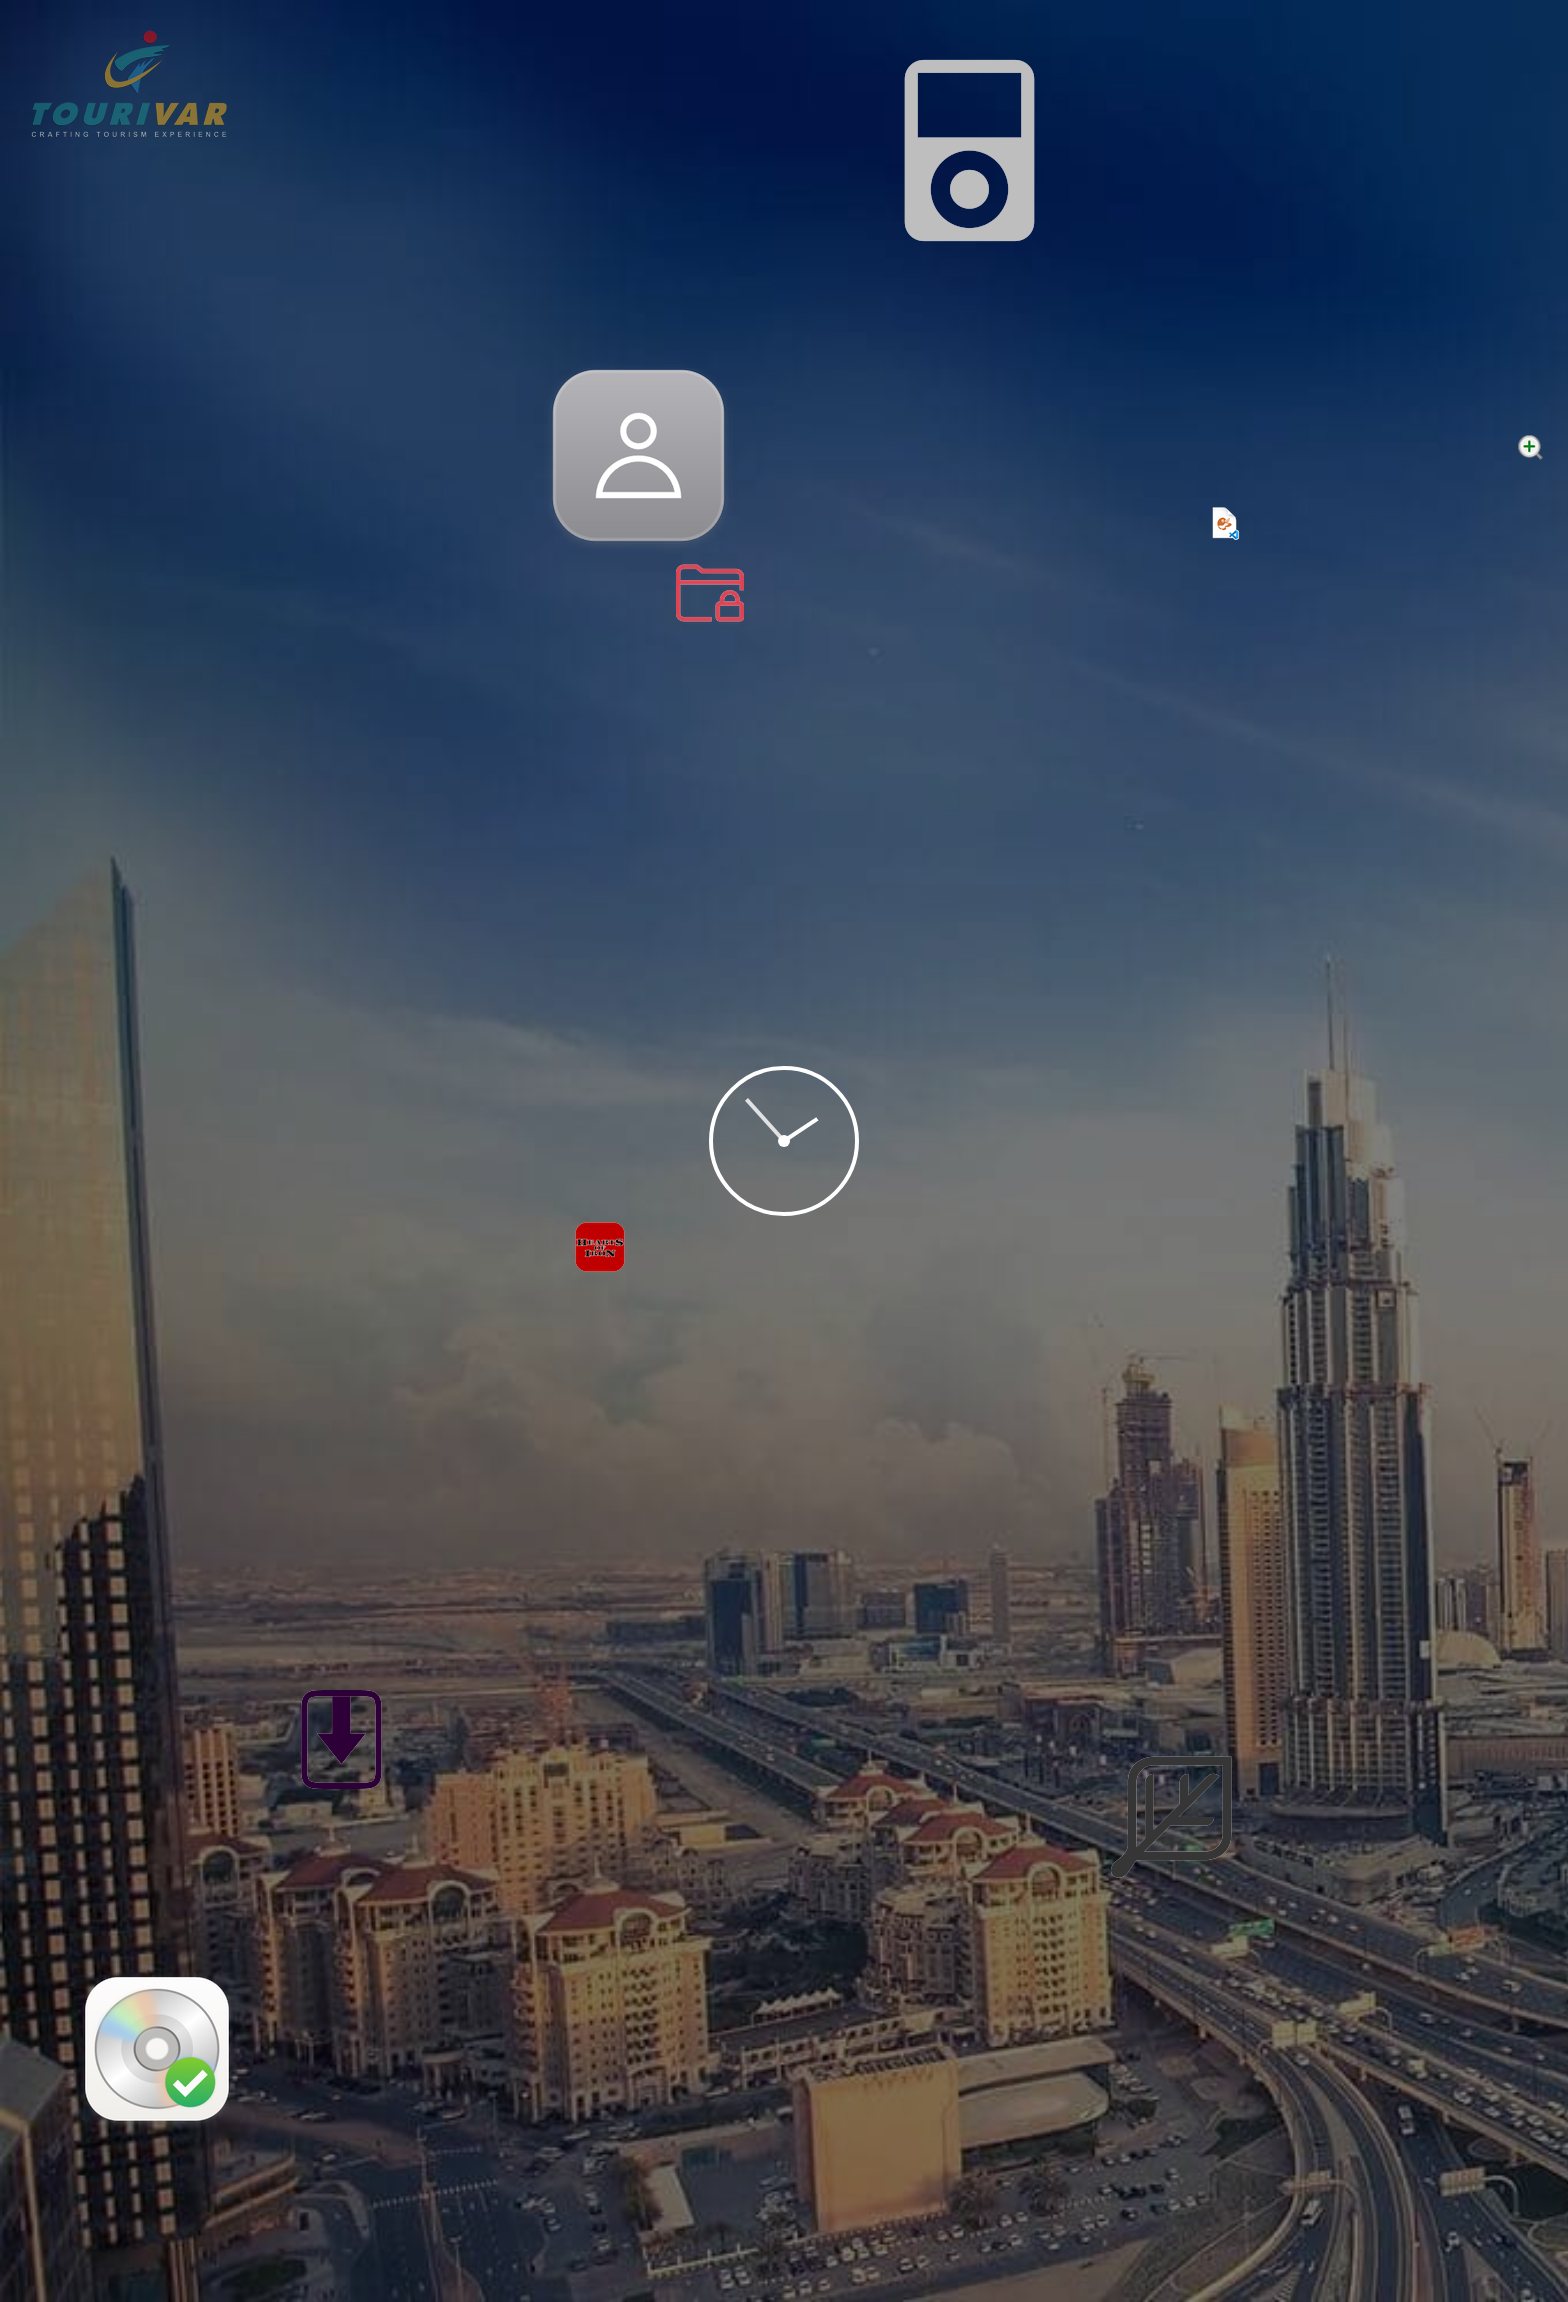  What do you see at coordinates (638, 458) in the screenshot?
I see `configure LDAP directory service settings` at bounding box center [638, 458].